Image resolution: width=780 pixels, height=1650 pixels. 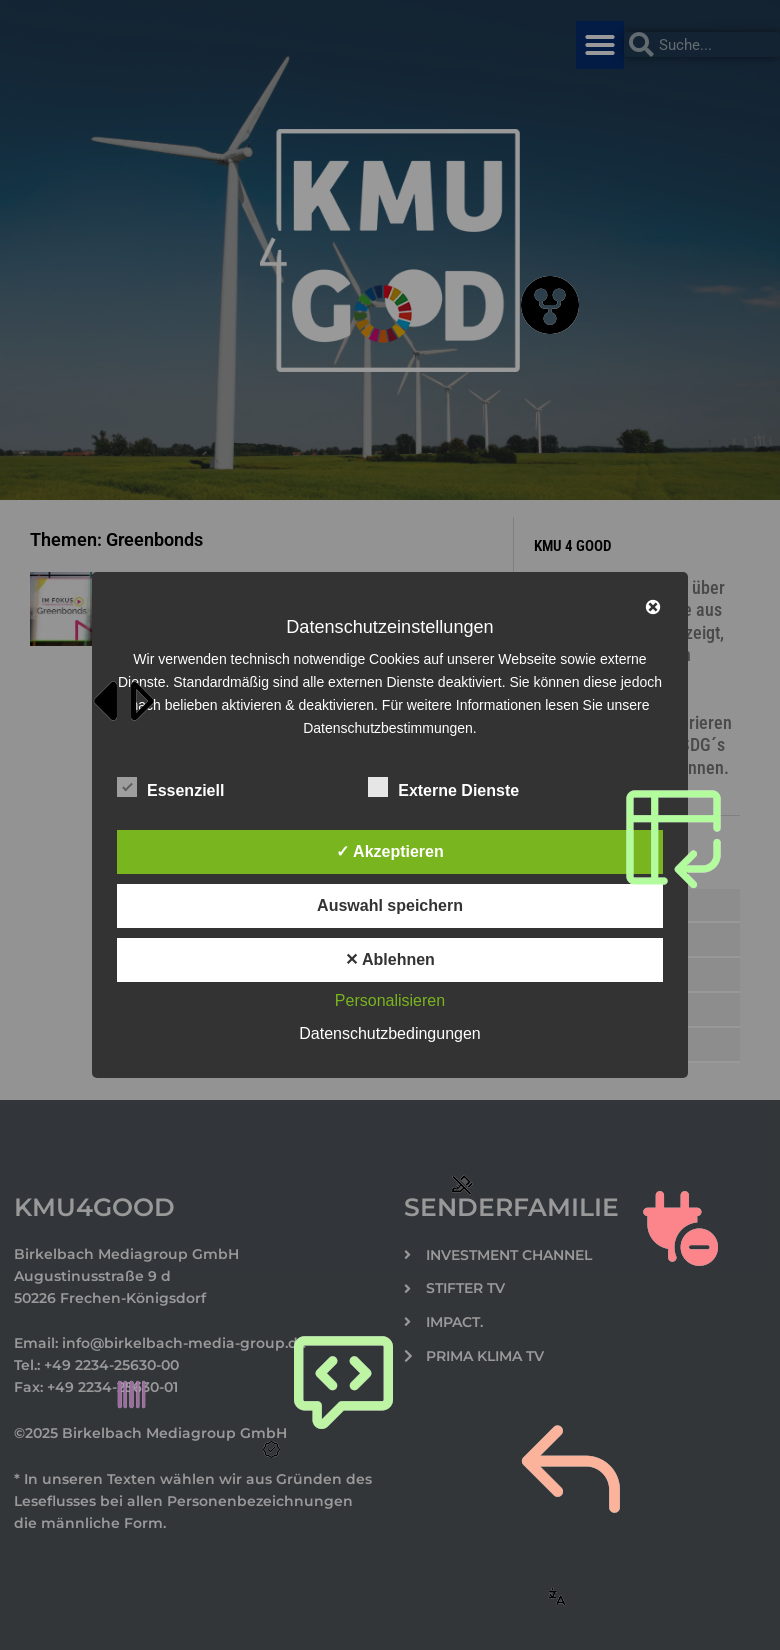 What do you see at coordinates (462, 1184) in the screenshot?
I see `indicates a restricted area where stepping is prohibited` at bounding box center [462, 1184].